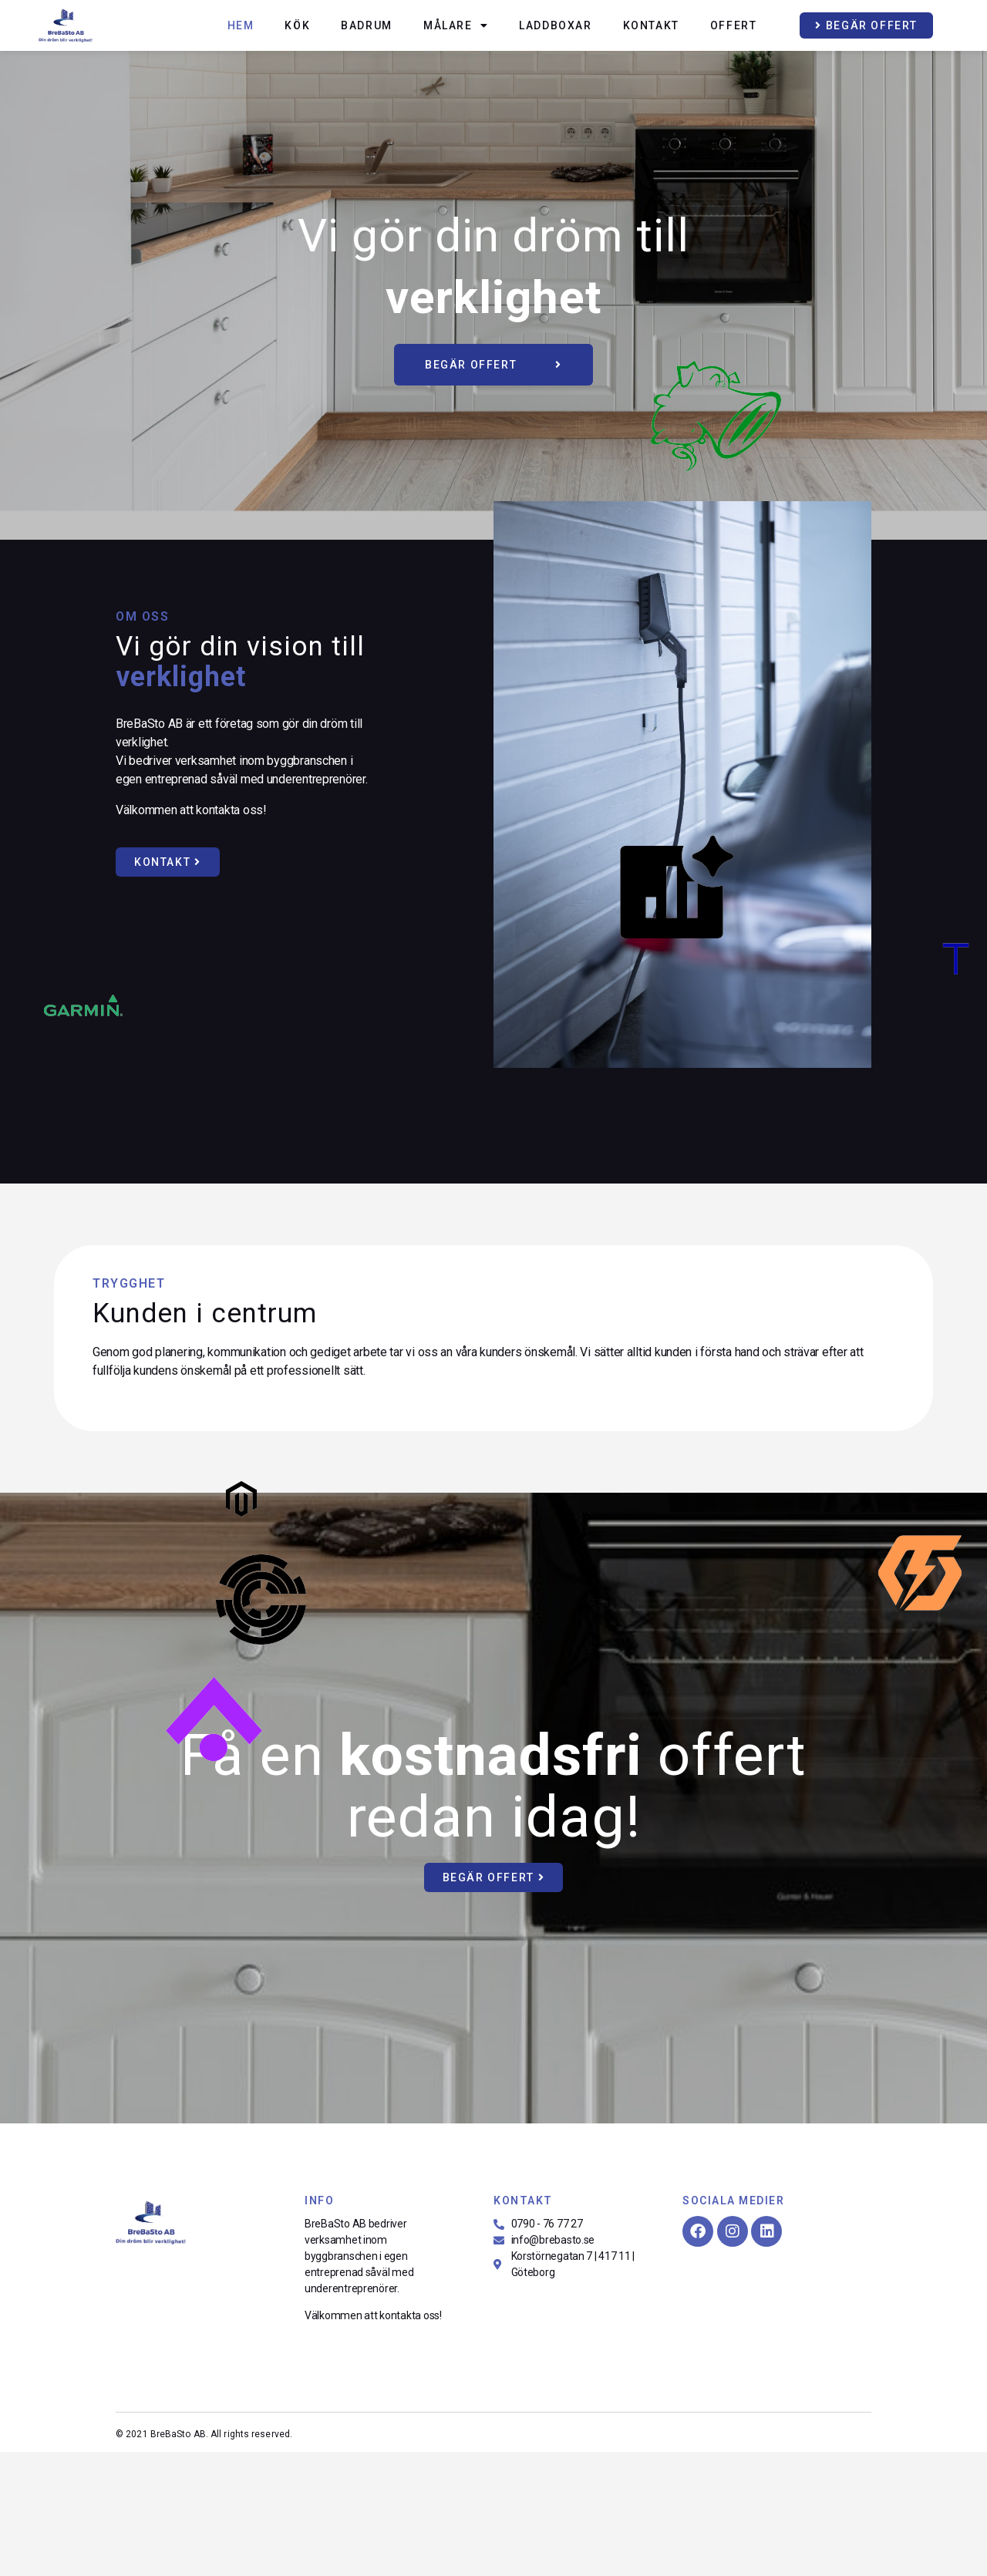 The width and height of the screenshot is (987, 2576). What do you see at coordinates (920, 1573) in the screenshot?
I see `visit the thunderstore mod repository` at bounding box center [920, 1573].